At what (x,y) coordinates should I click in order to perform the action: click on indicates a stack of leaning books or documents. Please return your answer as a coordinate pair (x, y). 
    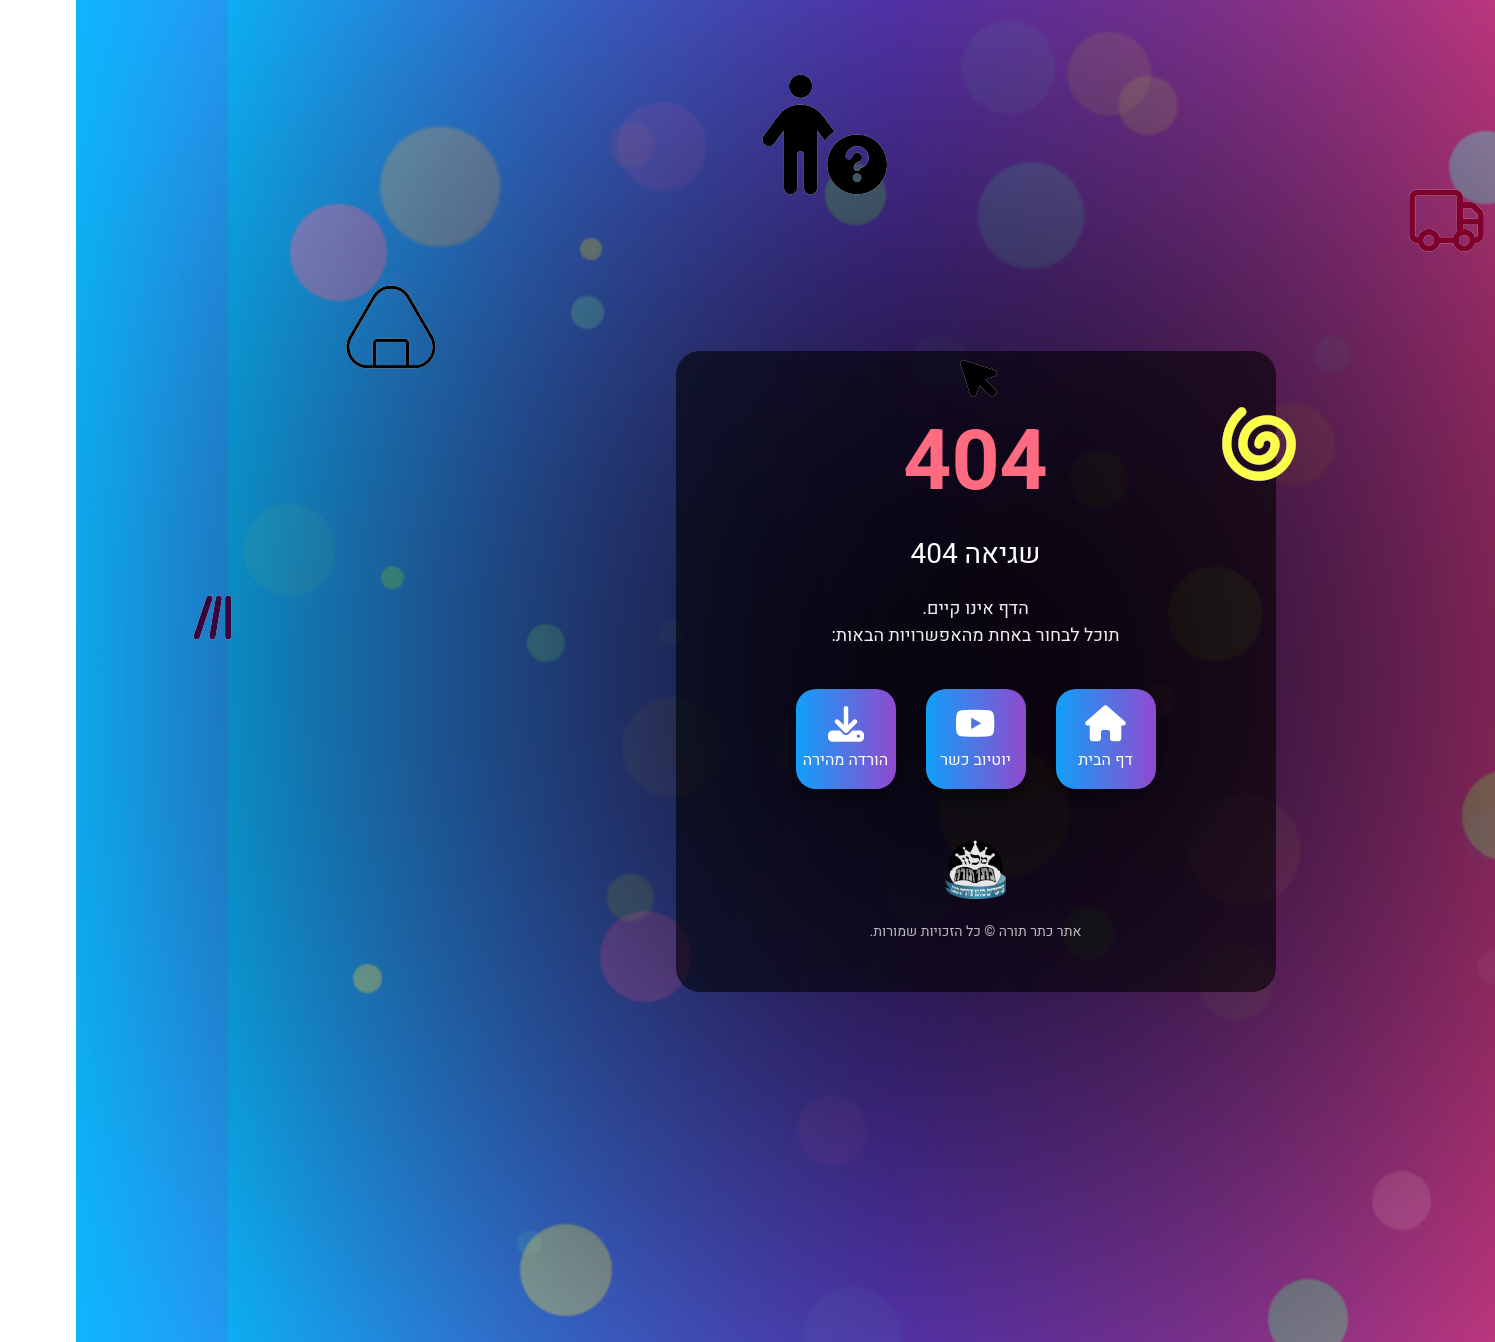
    Looking at the image, I should click on (212, 617).